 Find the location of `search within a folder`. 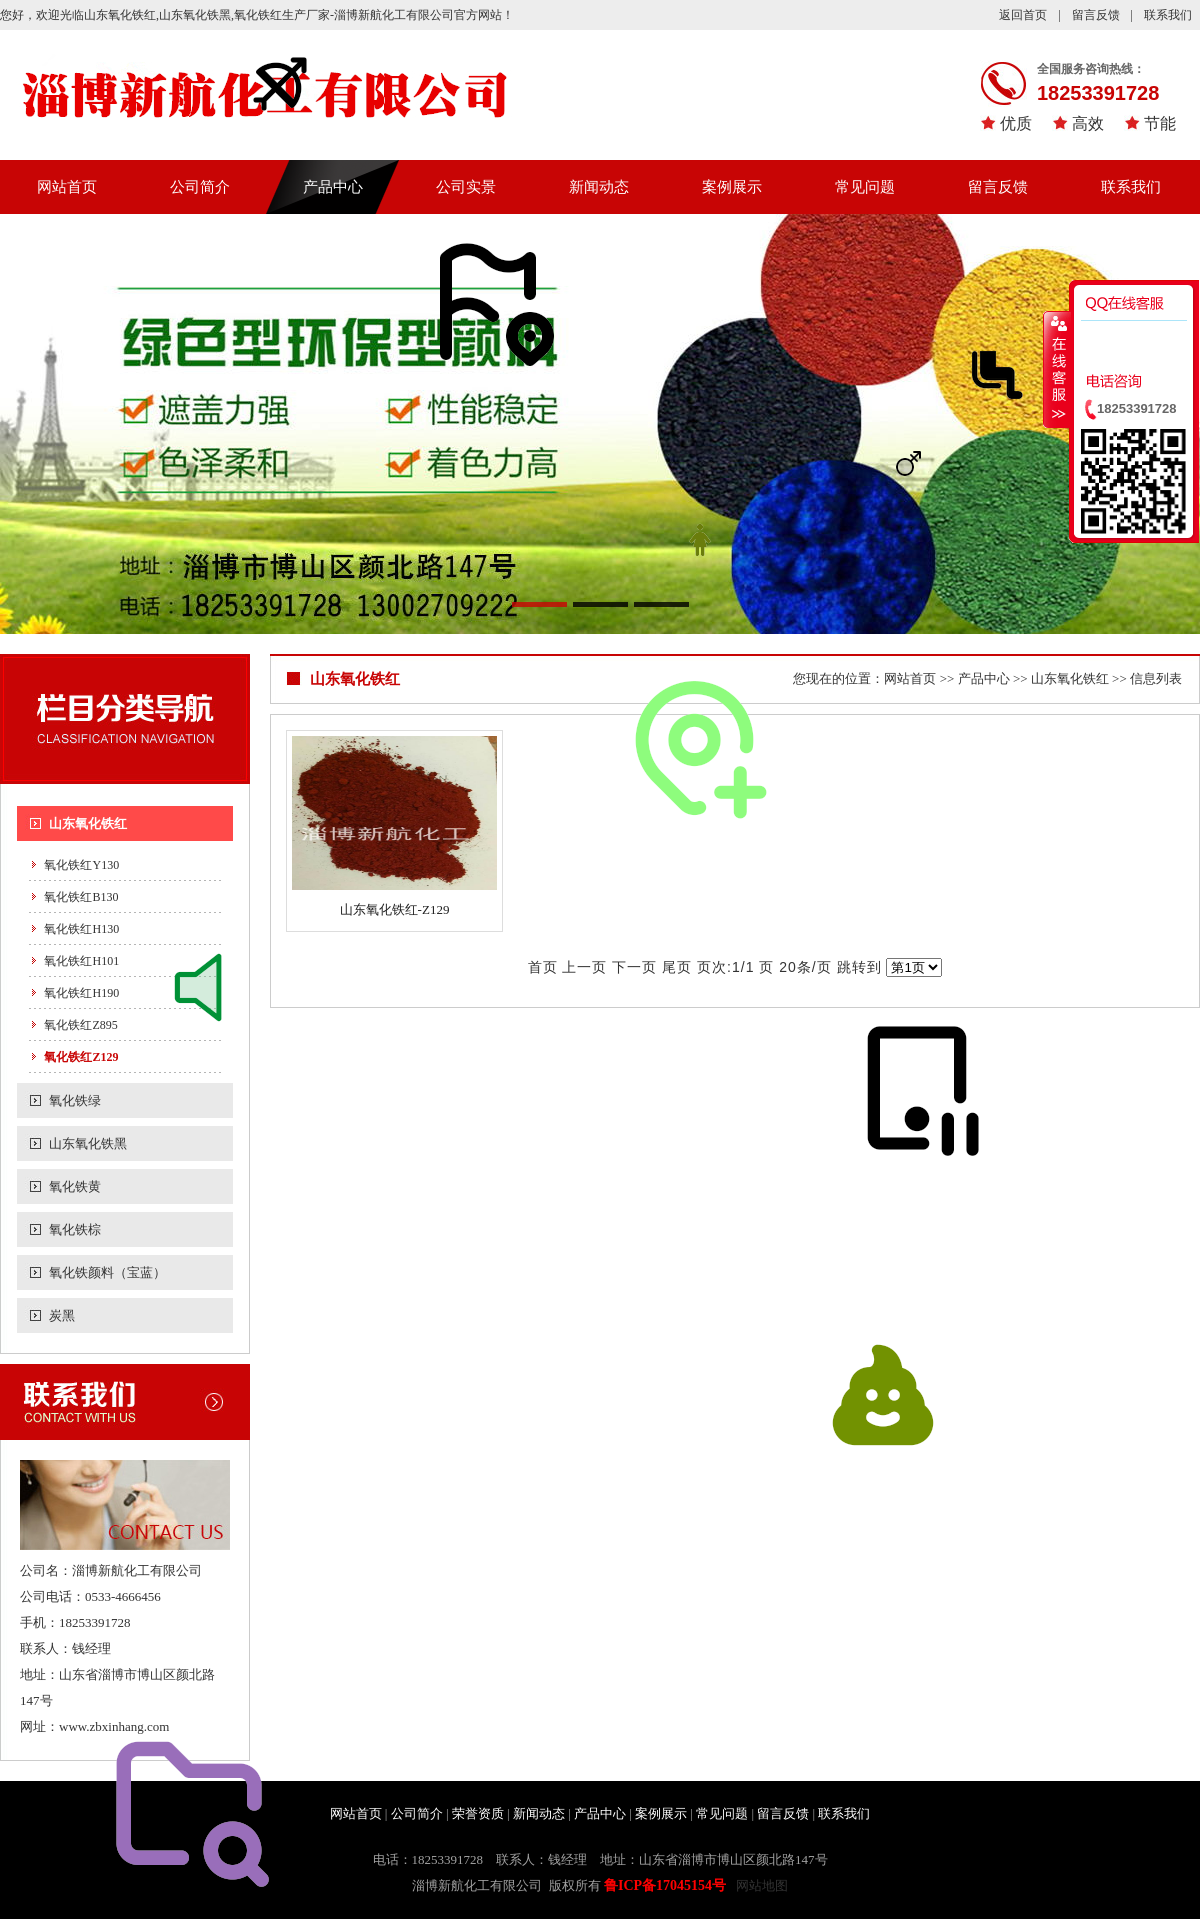

search within a folder is located at coordinates (189, 1807).